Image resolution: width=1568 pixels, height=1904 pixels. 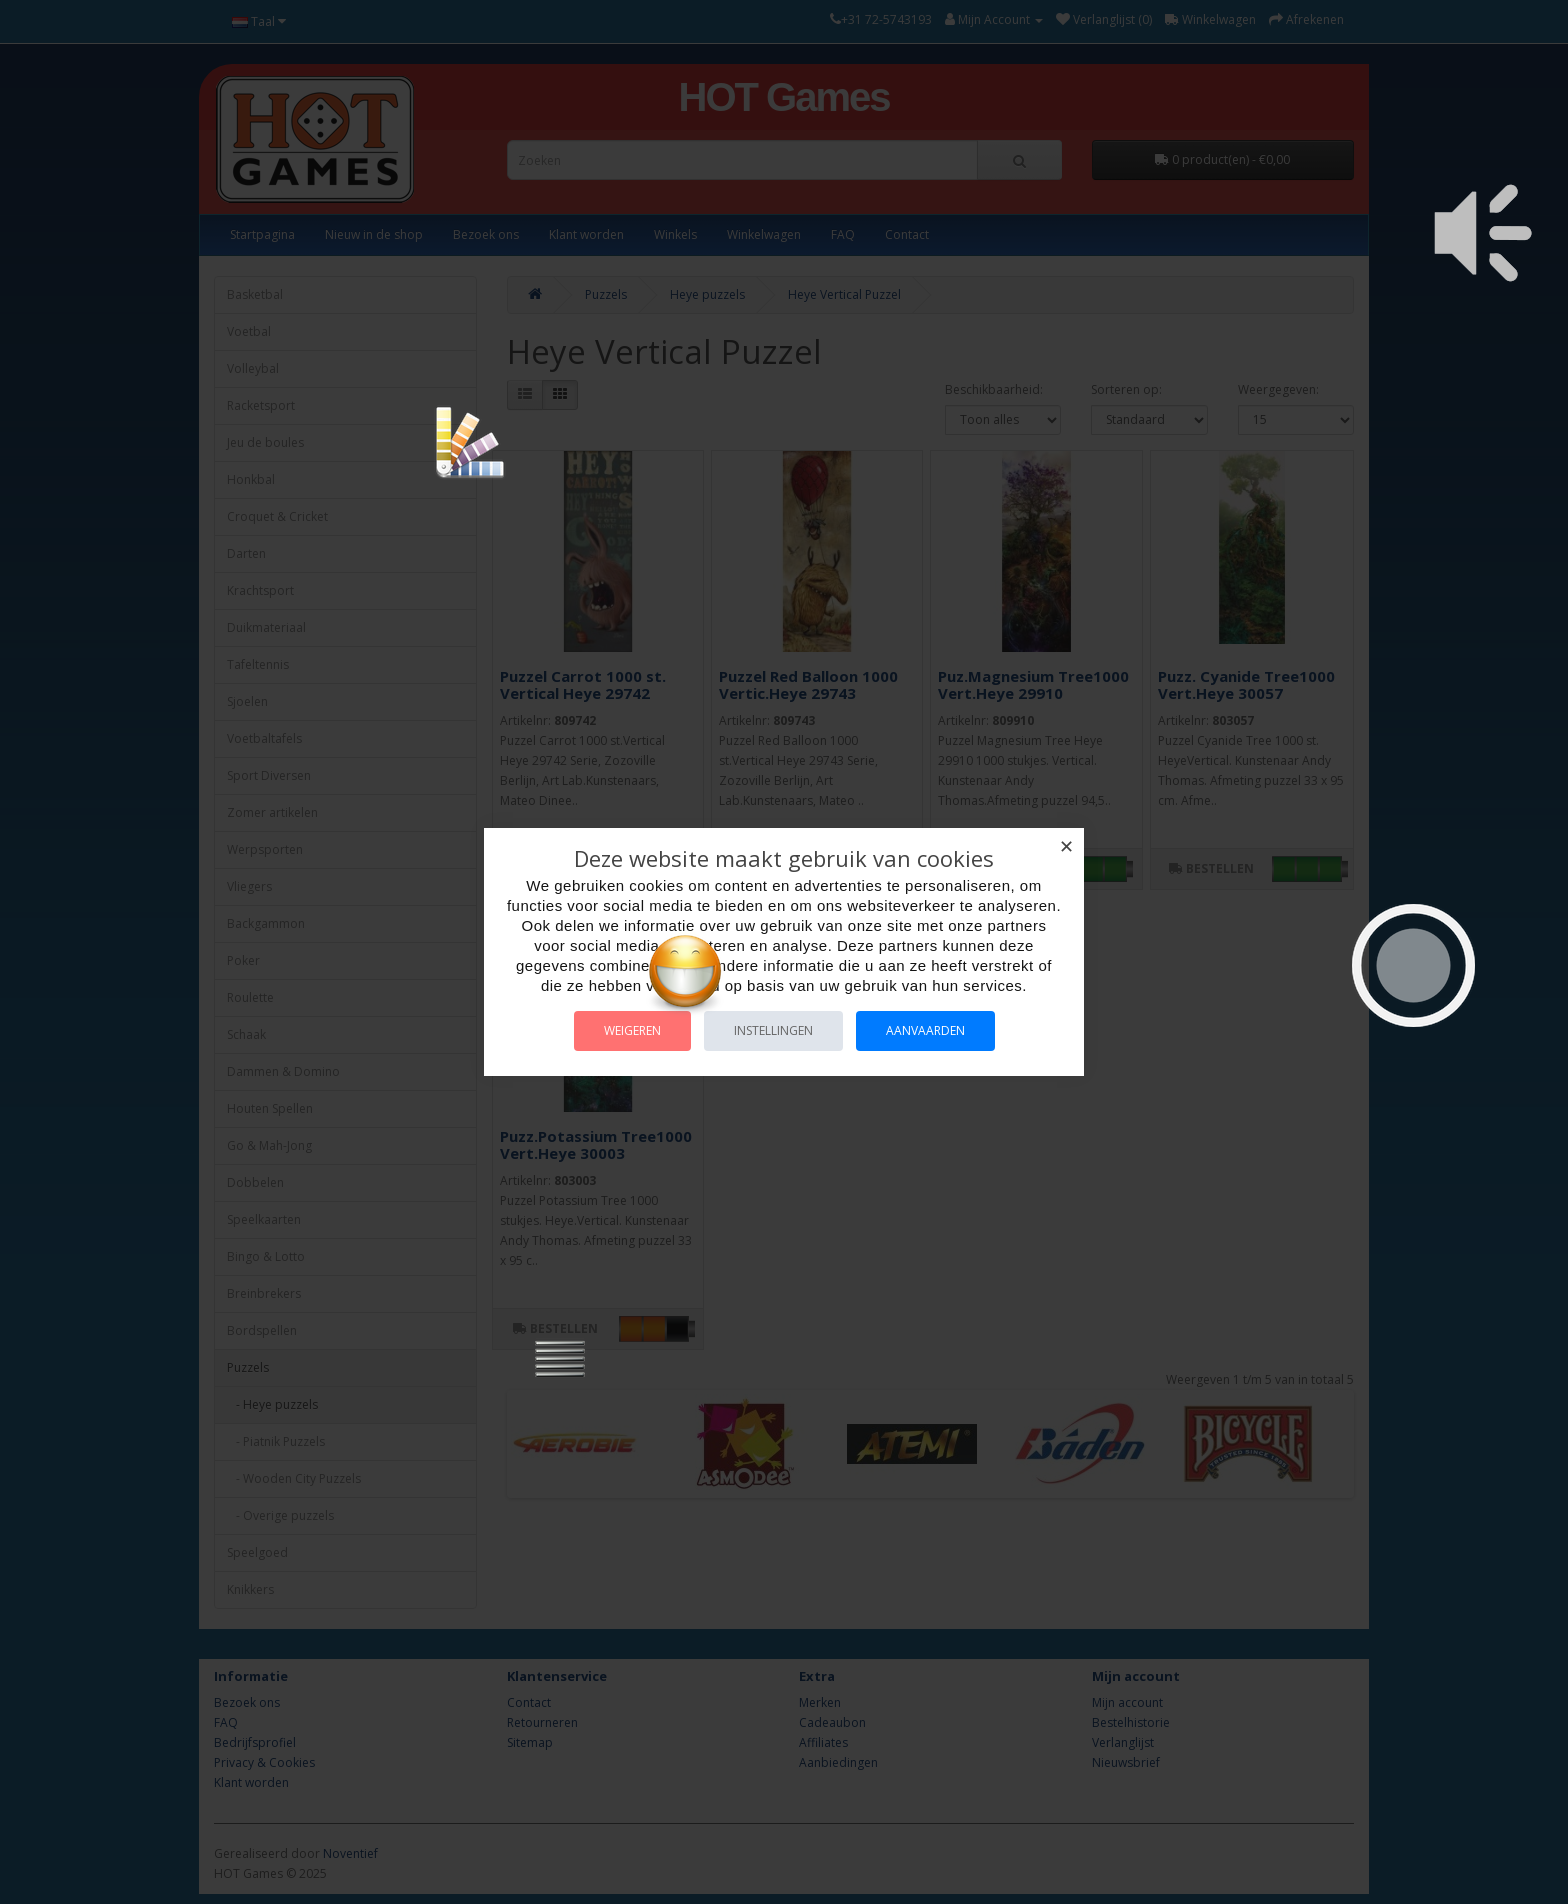 I want to click on react with laughter to a message, so click(x=685, y=974).